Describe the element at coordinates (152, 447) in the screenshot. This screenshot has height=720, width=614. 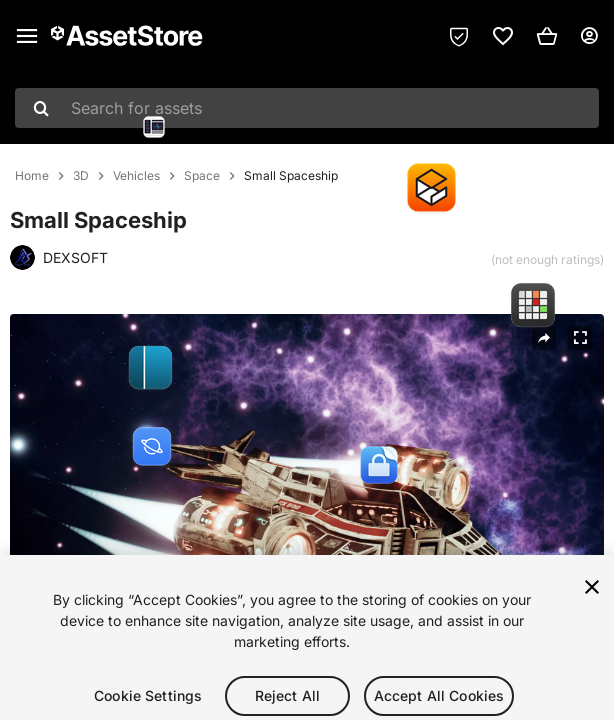
I see `open web browser preferences` at that location.